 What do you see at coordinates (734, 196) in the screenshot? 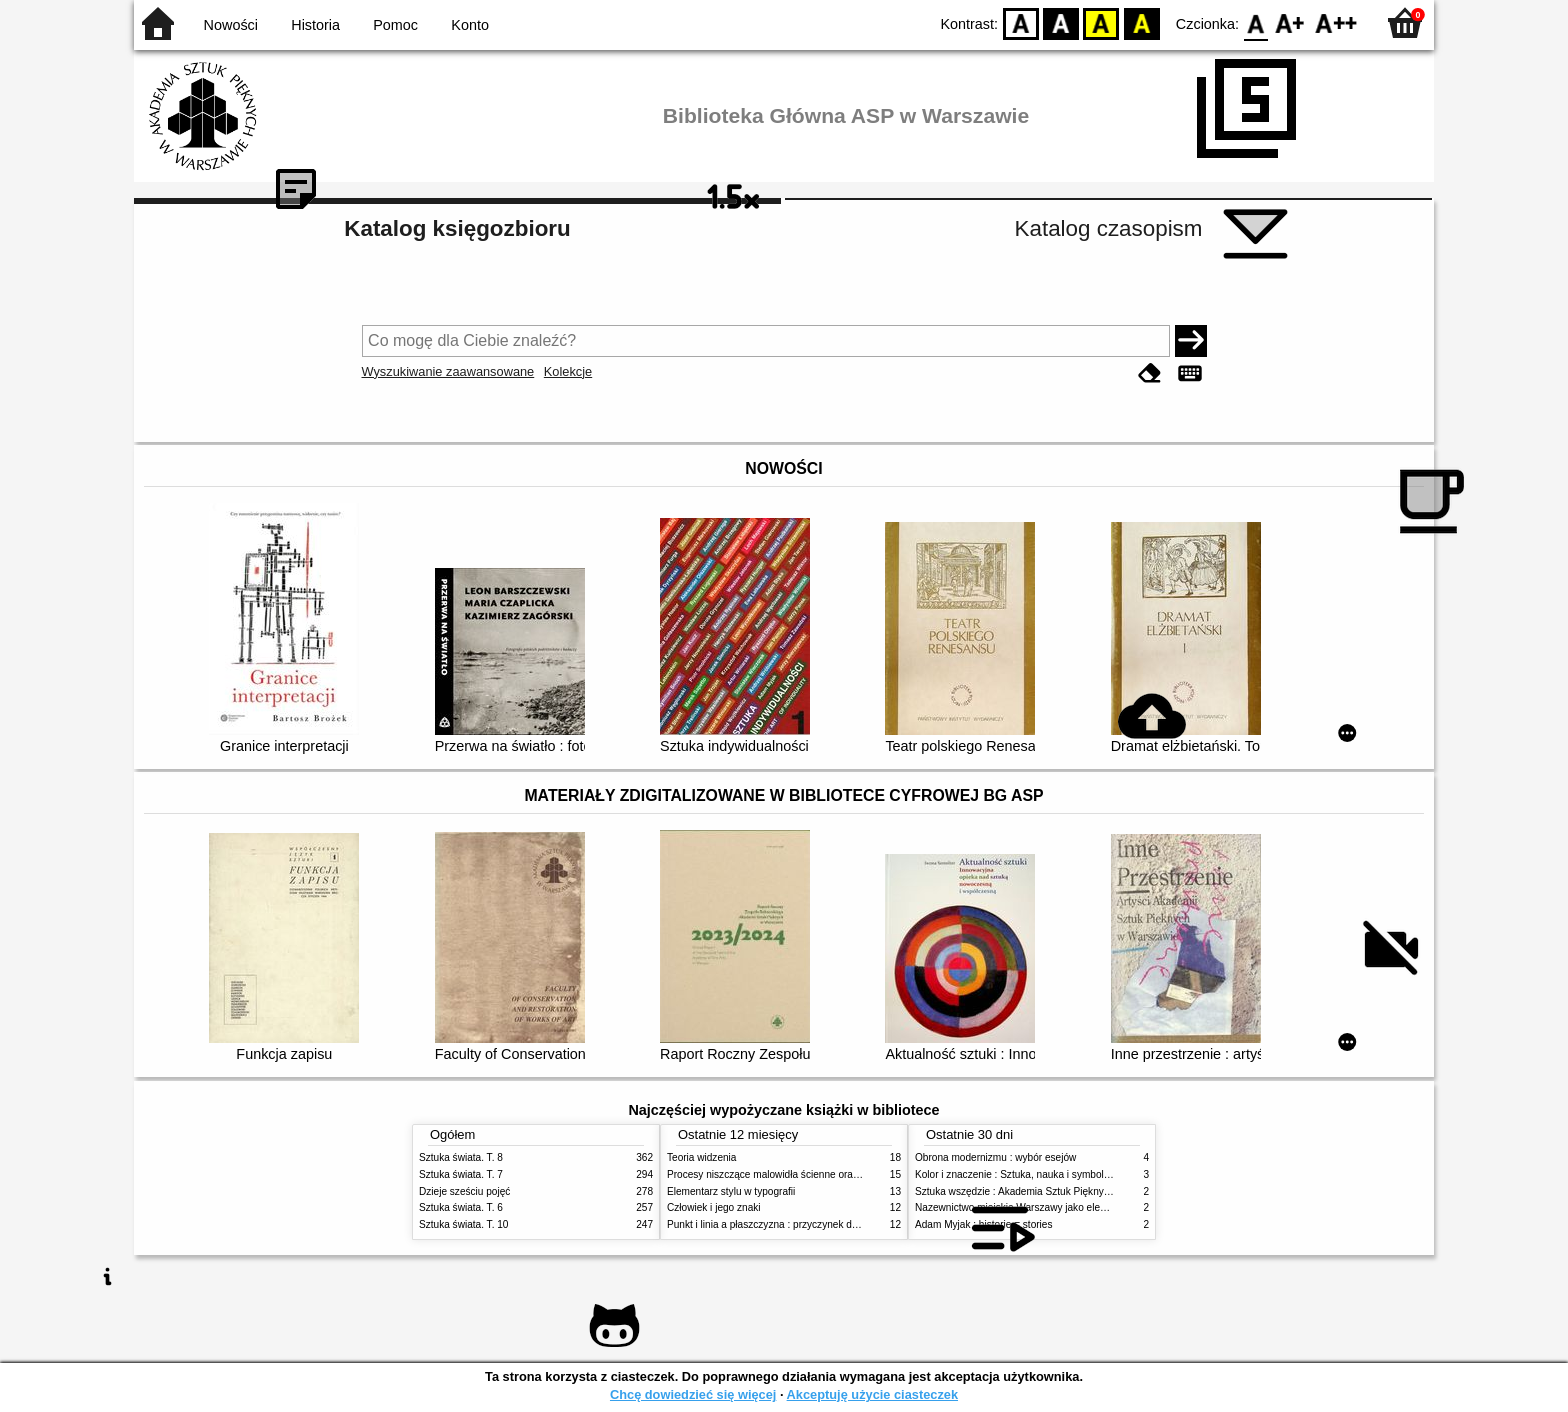
I see `set playback speed to 1.5x` at bounding box center [734, 196].